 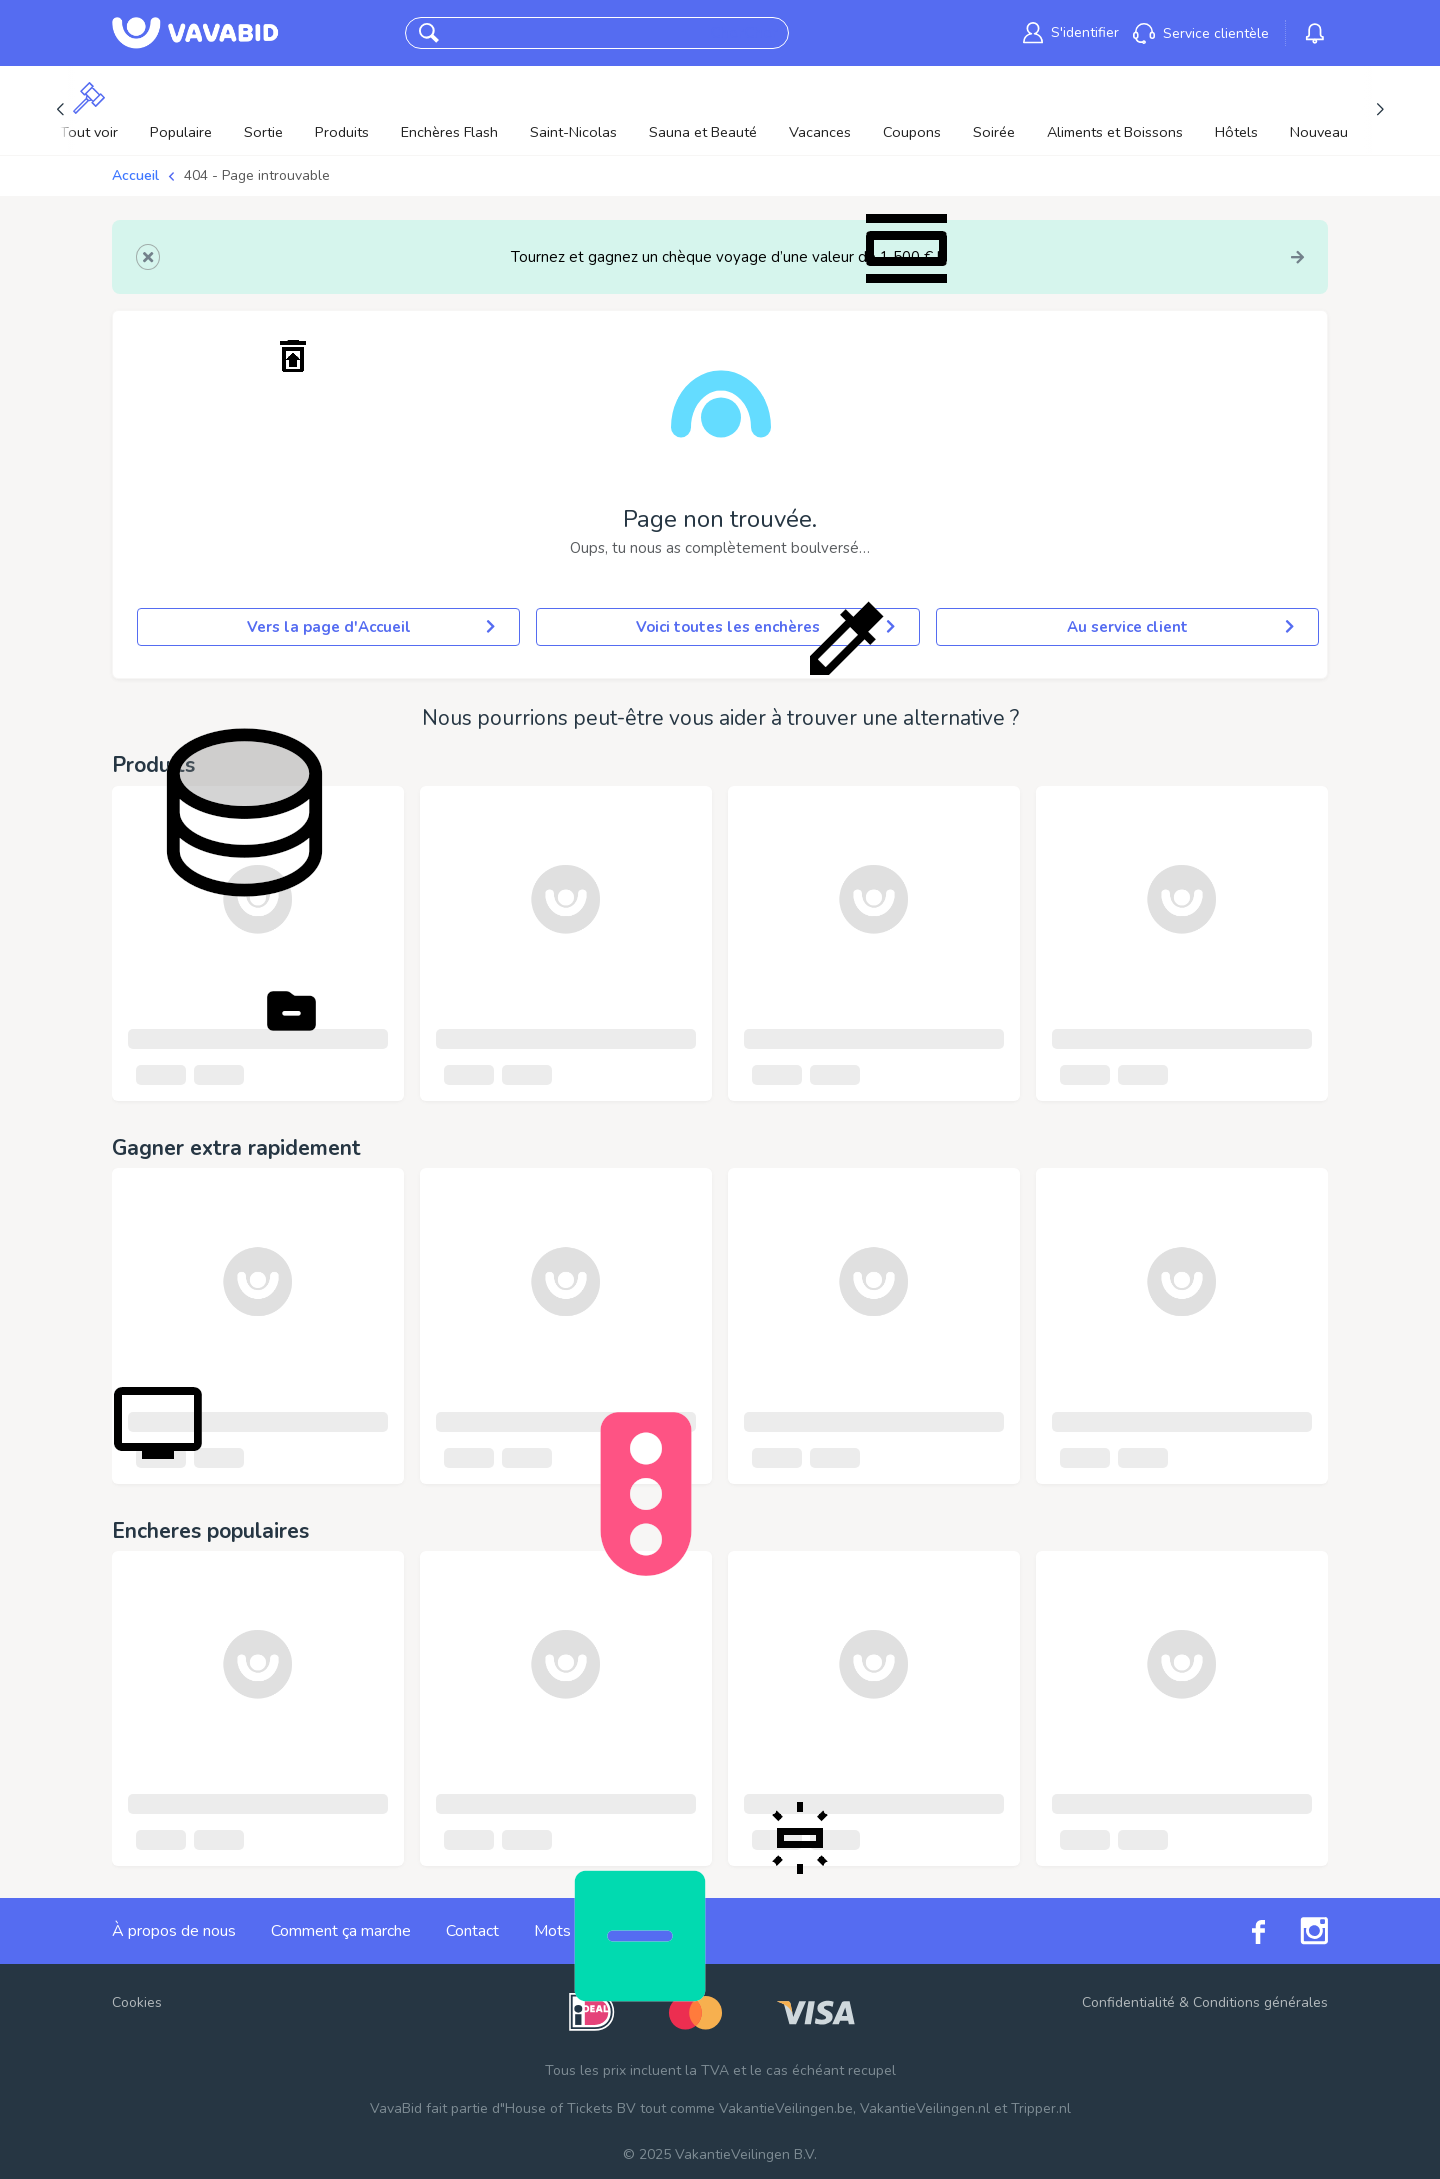 What do you see at coordinates (640, 1936) in the screenshot?
I see `collapse or minimize a section` at bounding box center [640, 1936].